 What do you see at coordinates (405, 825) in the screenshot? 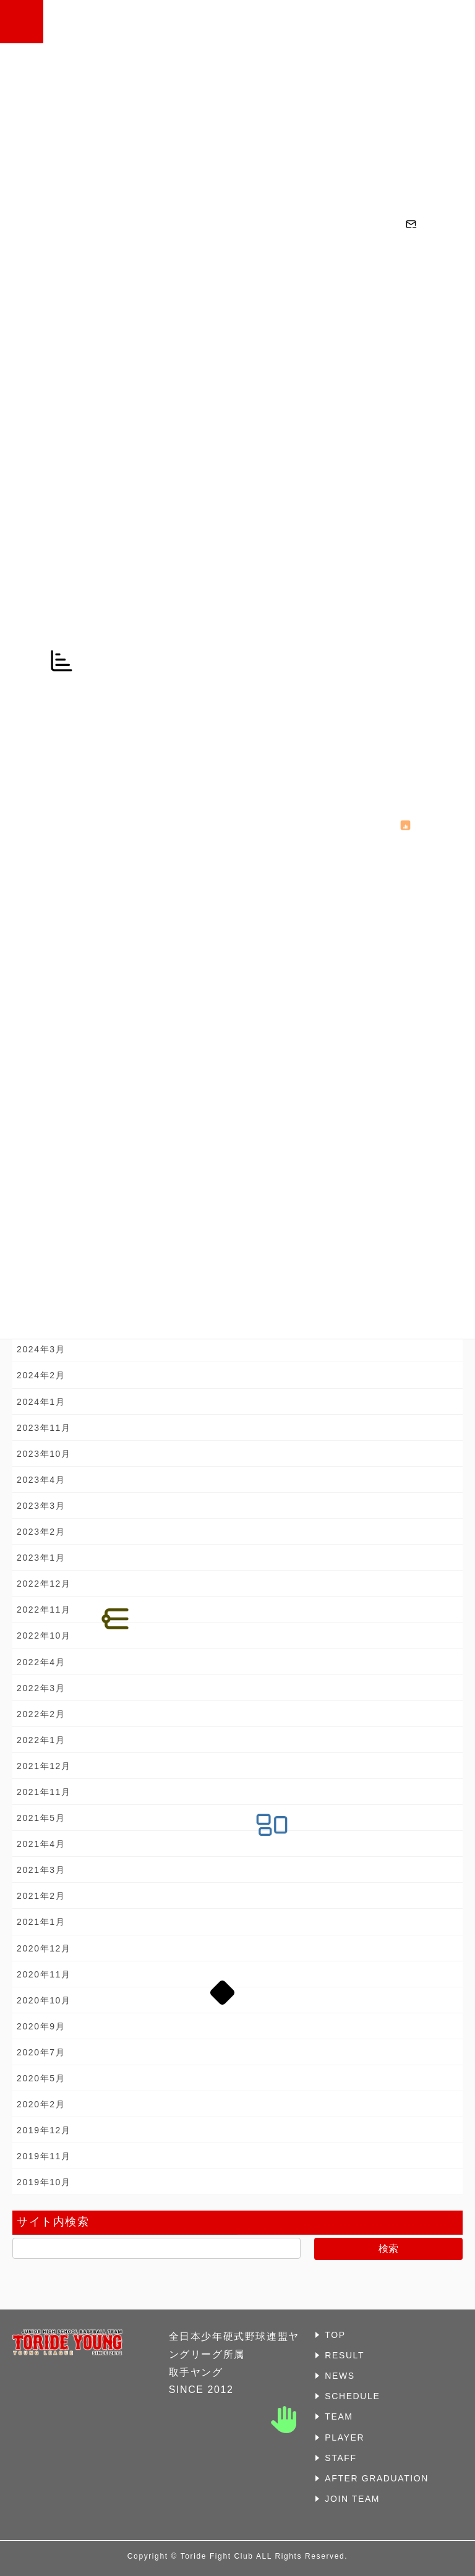
I see `align content to bottom center of container` at bounding box center [405, 825].